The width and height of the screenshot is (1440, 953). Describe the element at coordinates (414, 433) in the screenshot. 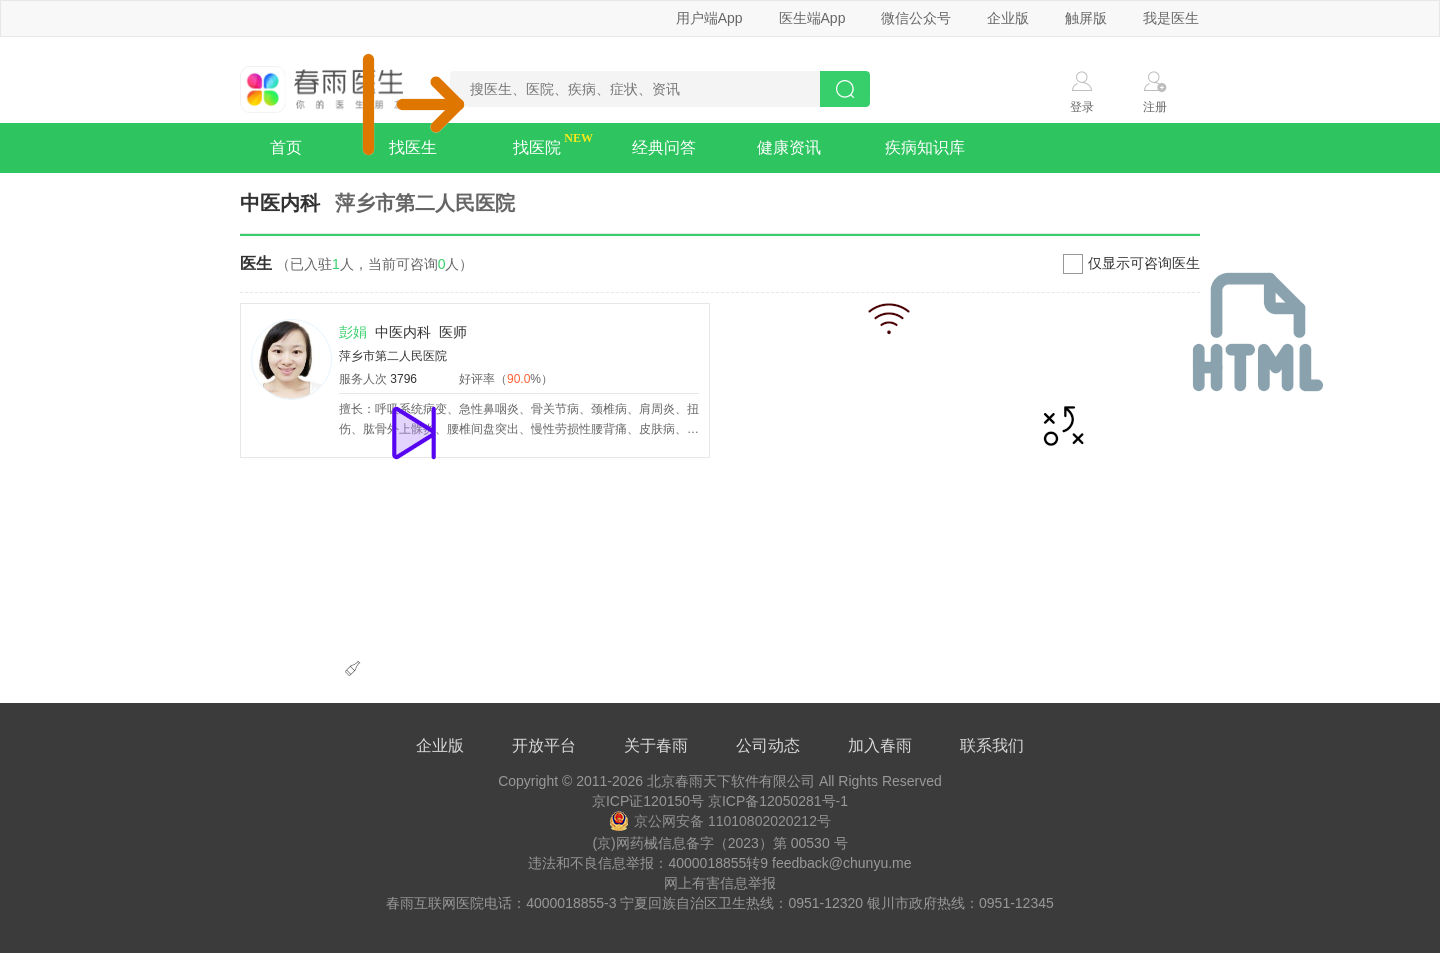

I see `skip to the next track` at that location.